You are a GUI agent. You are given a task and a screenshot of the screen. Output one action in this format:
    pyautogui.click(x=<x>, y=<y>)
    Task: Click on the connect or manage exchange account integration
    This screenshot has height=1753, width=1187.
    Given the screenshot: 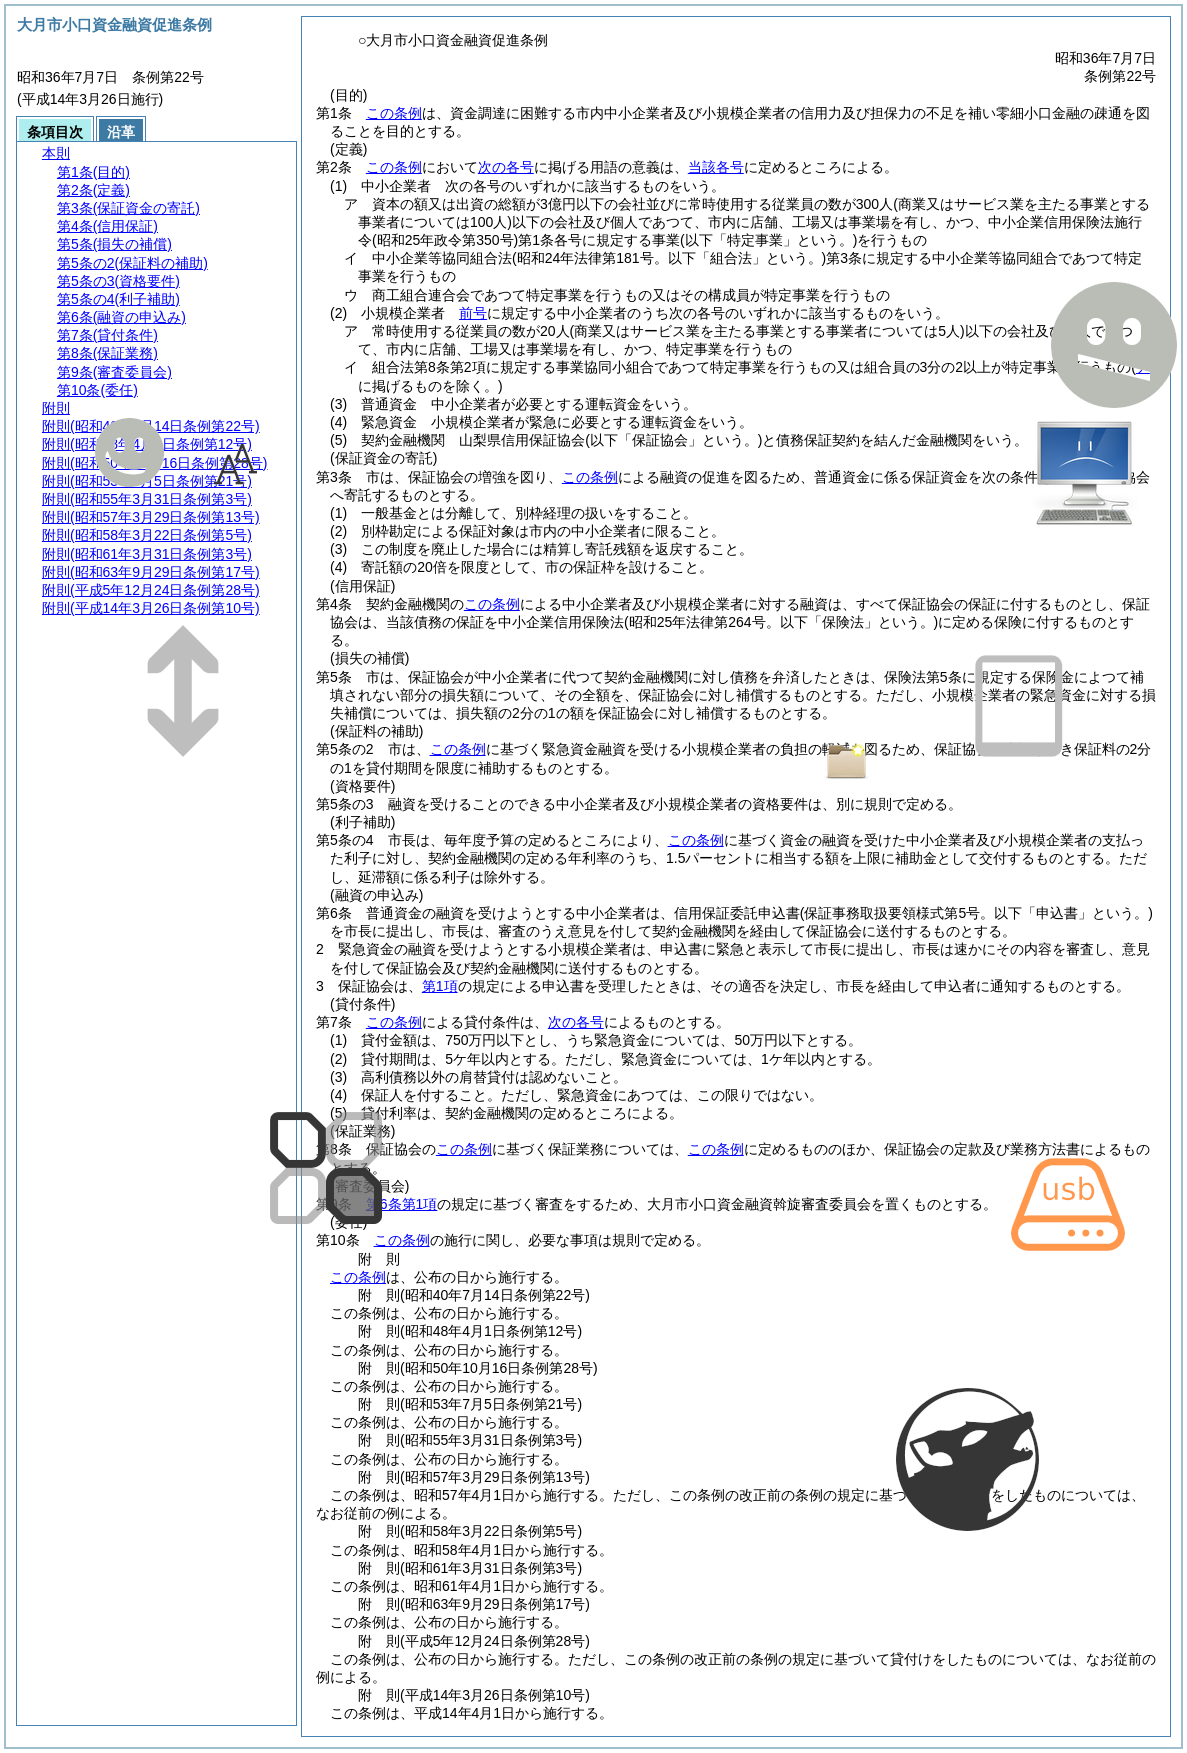 What is the action you would take?
    pyautogui.click(x=326, y=1168)
    